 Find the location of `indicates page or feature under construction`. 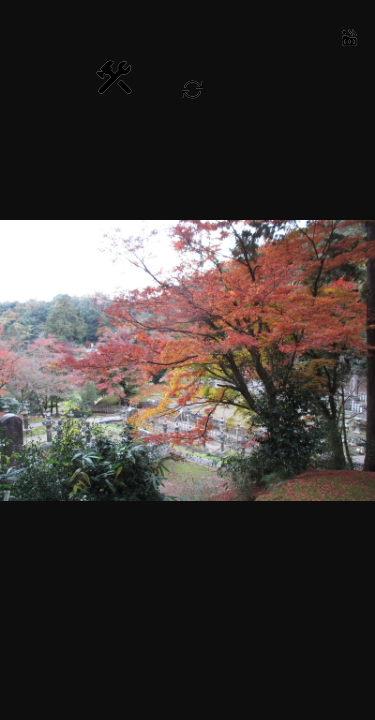

indicates page or feature under construction is located at coordinates (114, 78).